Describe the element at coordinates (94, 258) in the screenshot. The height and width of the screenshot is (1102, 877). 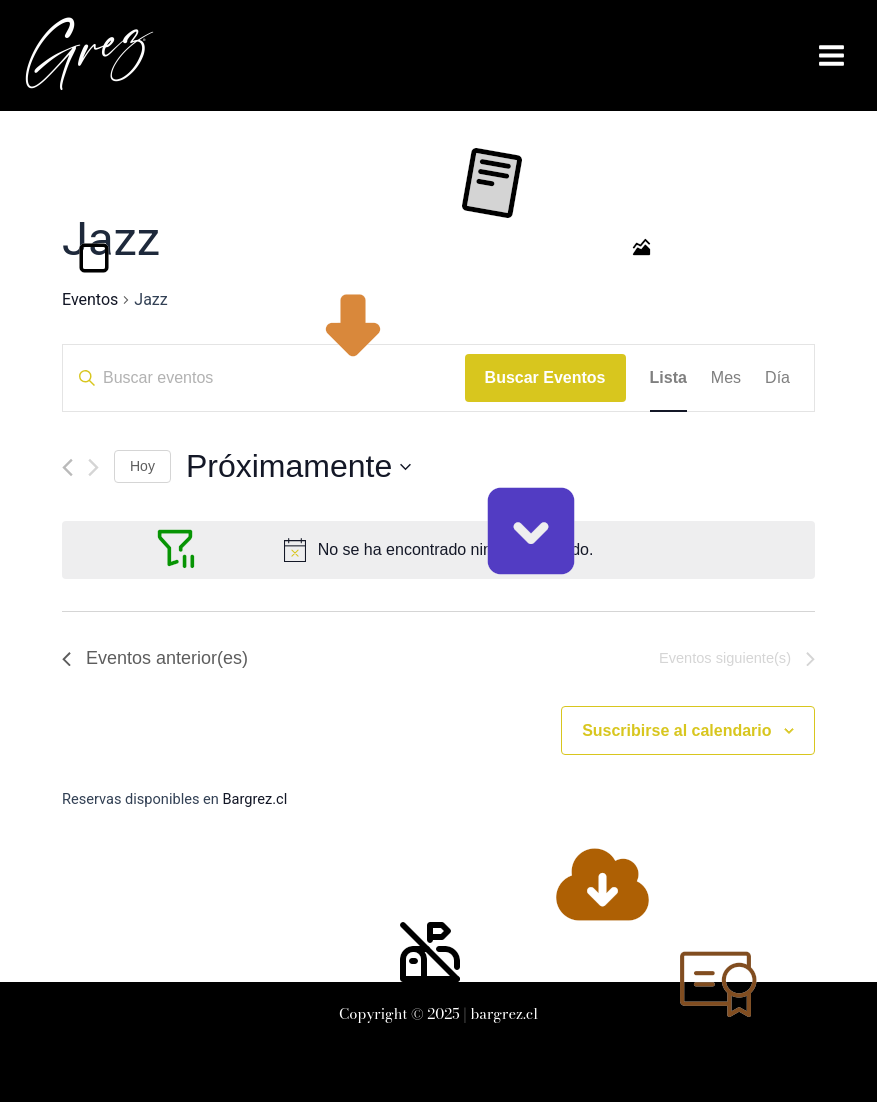
I see `stop media playback` at that location.